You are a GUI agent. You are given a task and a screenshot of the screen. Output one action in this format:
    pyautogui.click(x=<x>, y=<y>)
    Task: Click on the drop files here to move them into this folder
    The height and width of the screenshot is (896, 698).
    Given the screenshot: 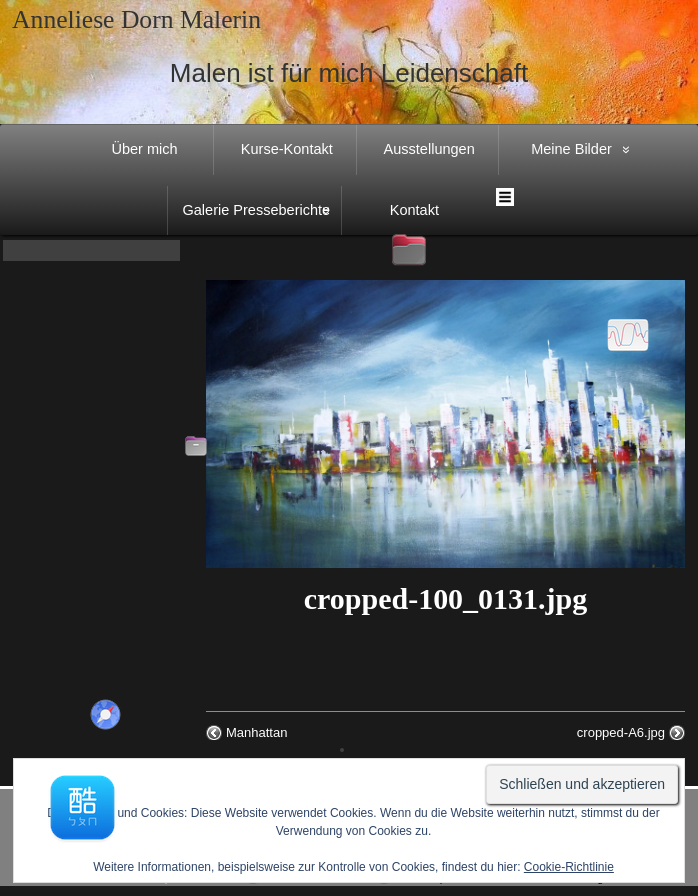 What is the action you would take?
    pyautogui.click(x=409, y=249)
    